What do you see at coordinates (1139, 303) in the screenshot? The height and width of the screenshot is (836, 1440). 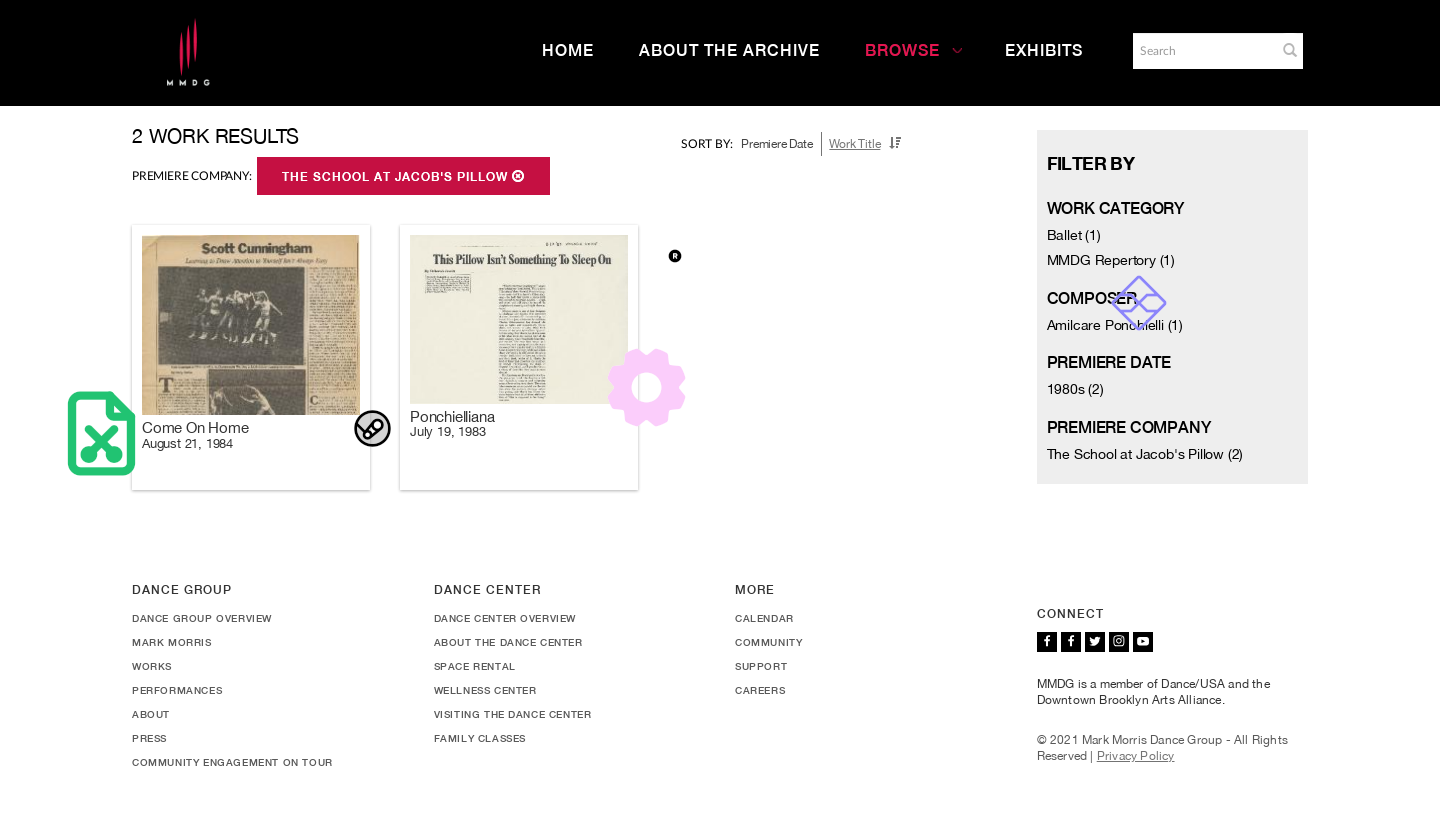 I see `access pix instant payment services` at bounding box center [1139, 303].